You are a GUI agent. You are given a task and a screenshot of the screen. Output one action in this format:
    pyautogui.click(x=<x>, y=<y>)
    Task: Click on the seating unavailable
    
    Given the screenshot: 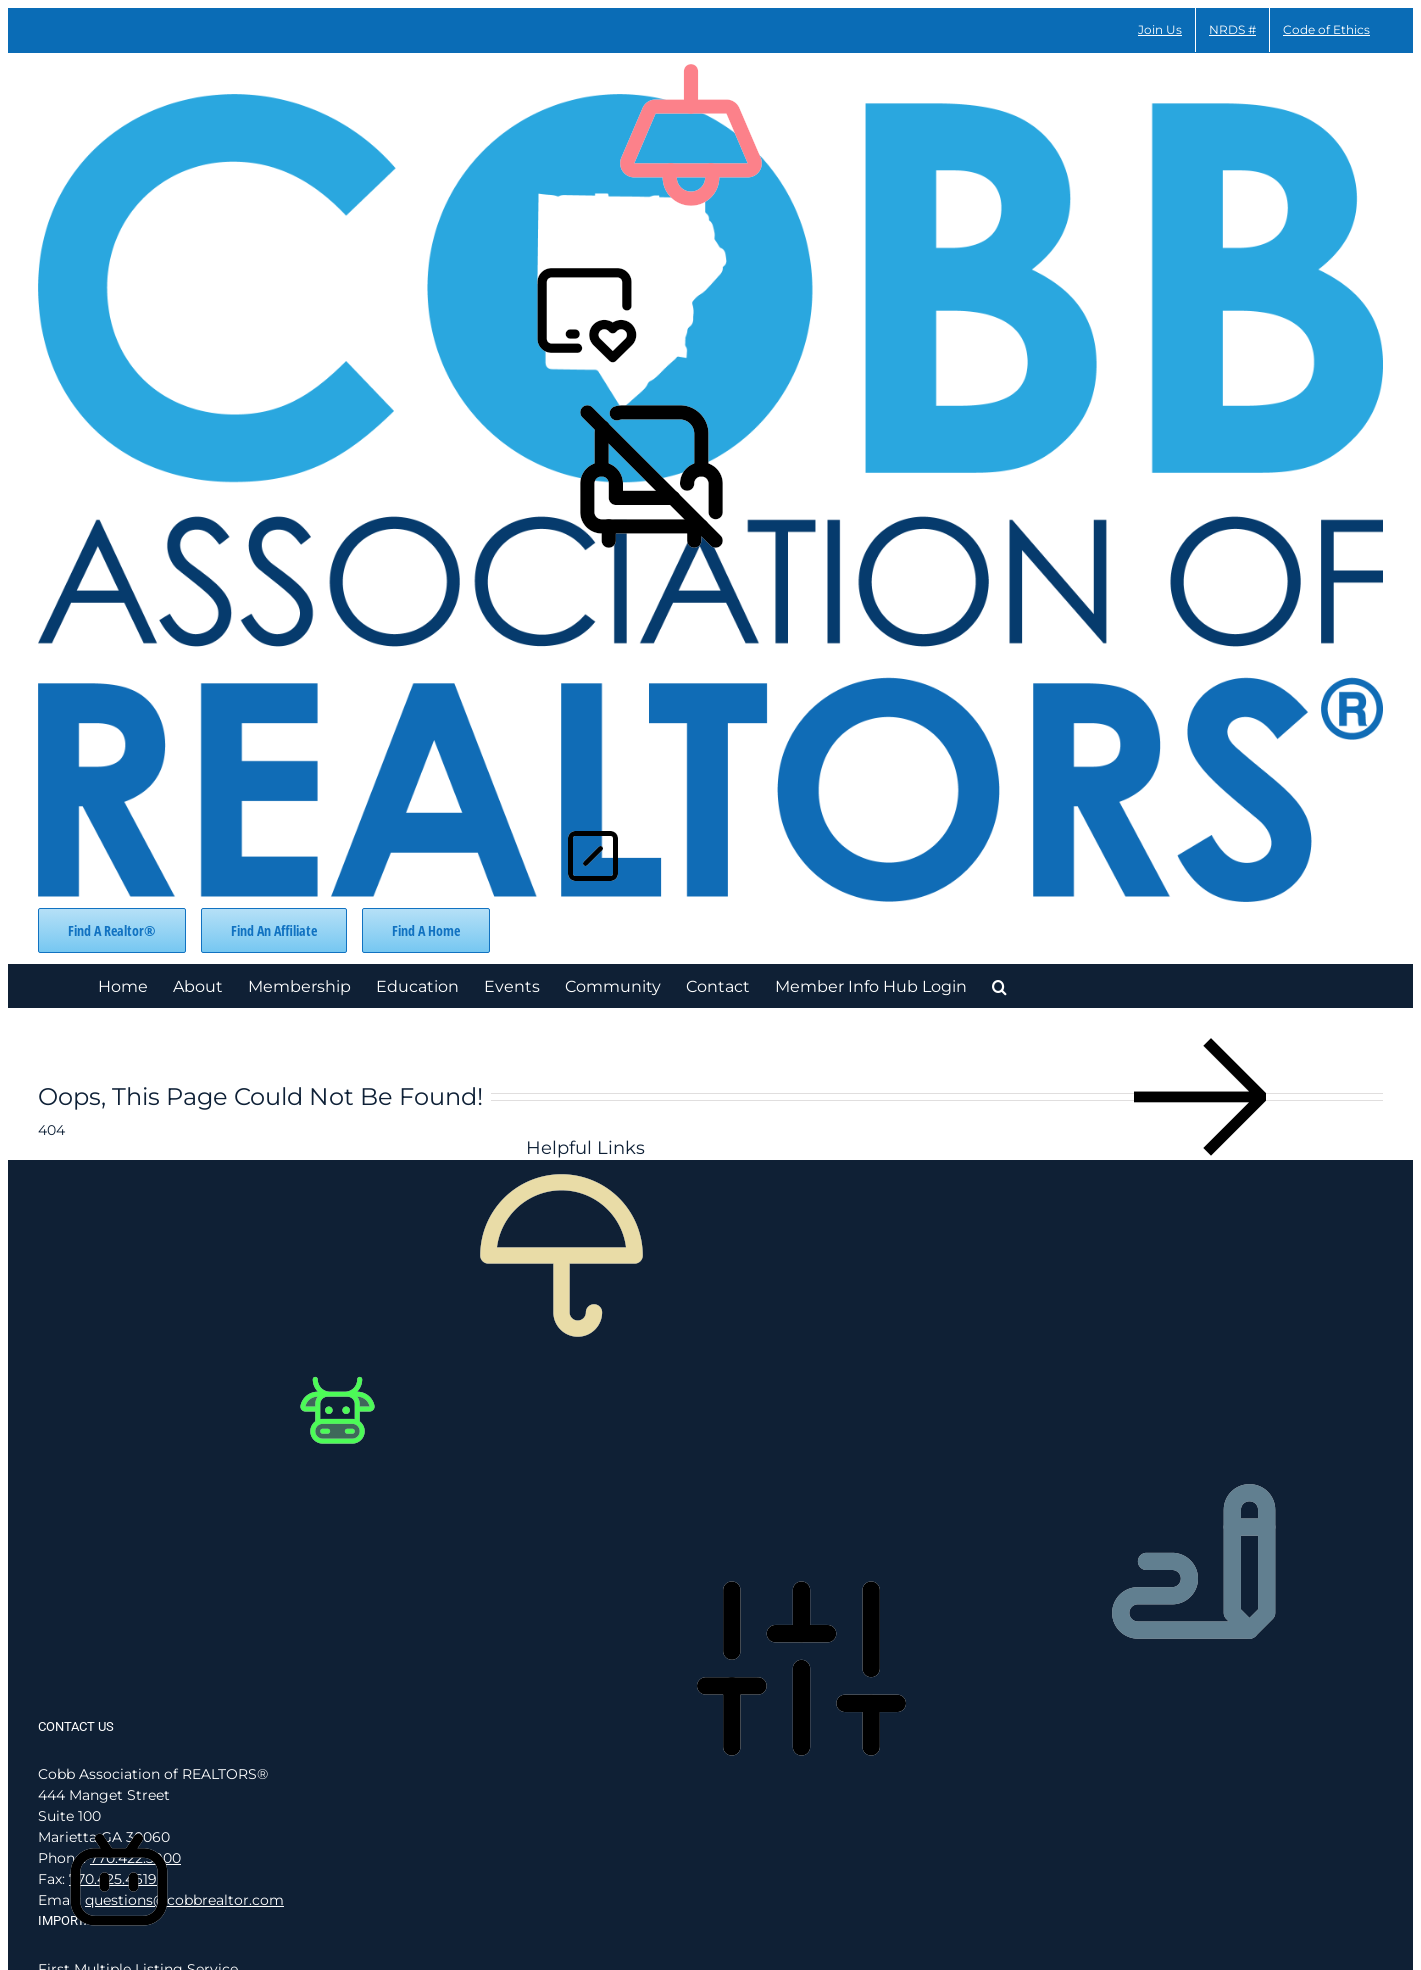 What is the action you would take?
    pyautogui.click(x=651, y=476)
    